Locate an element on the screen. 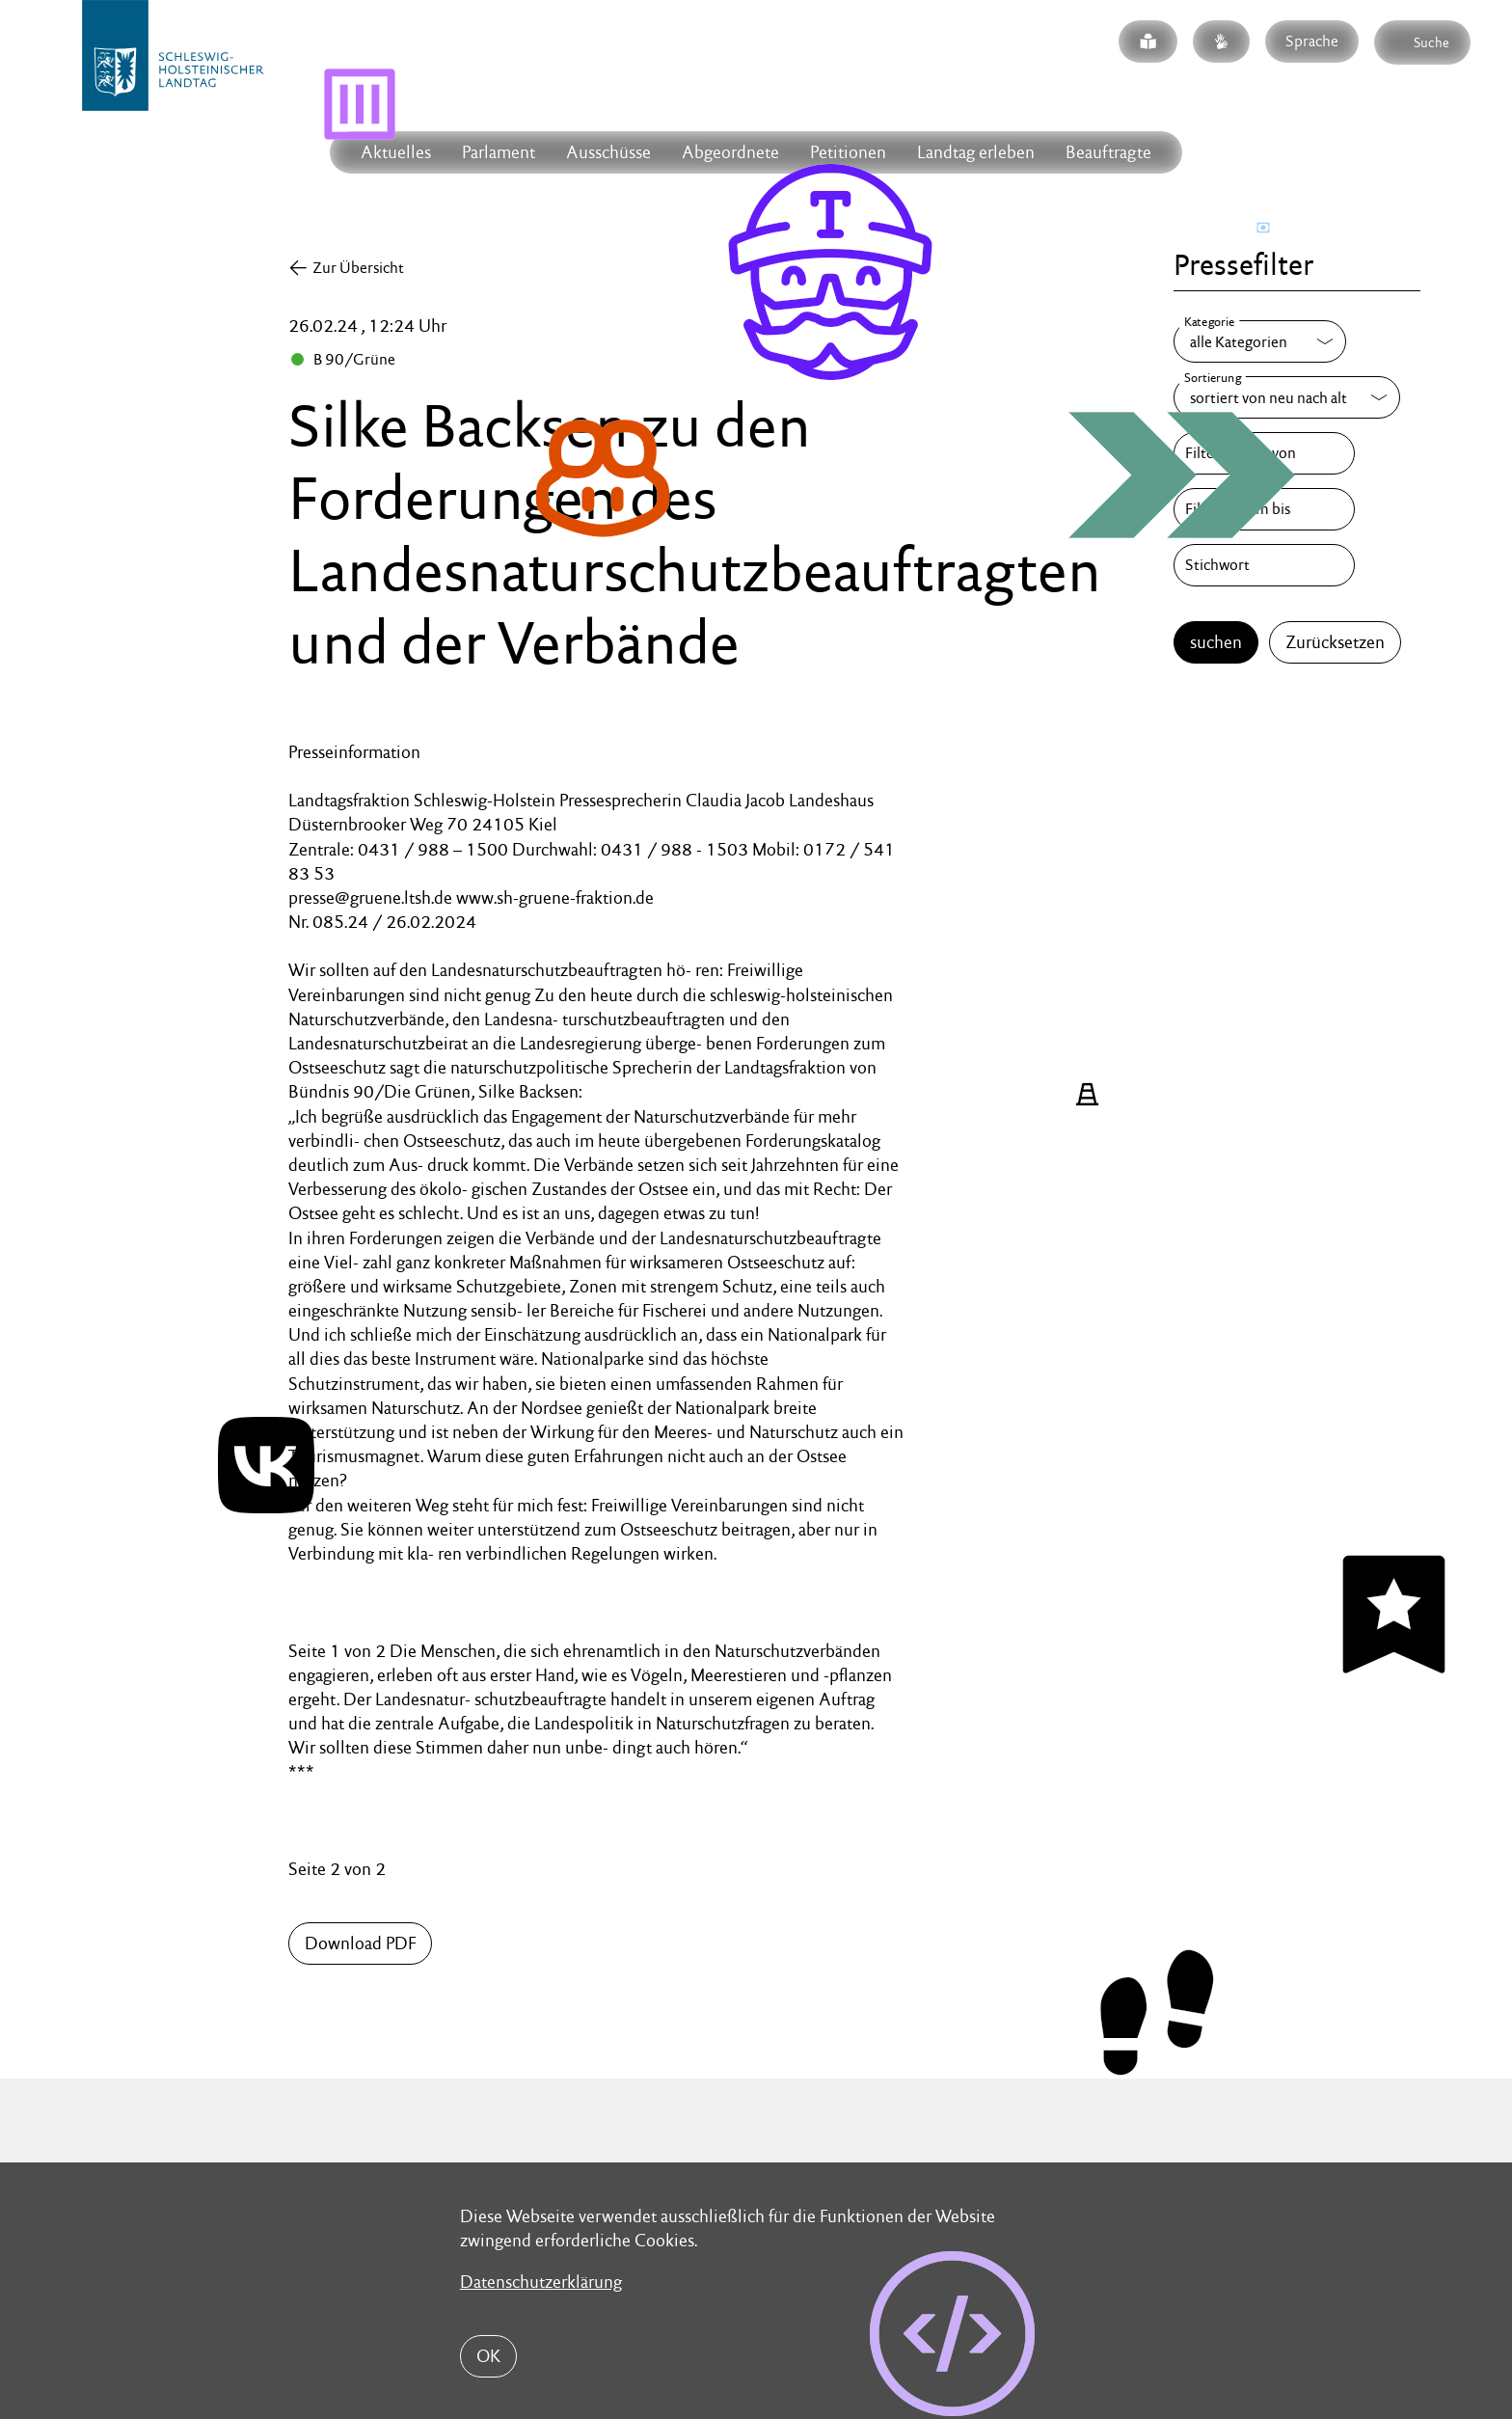  open microsoft copilot ai assistant is located at coordinates (603, 477).